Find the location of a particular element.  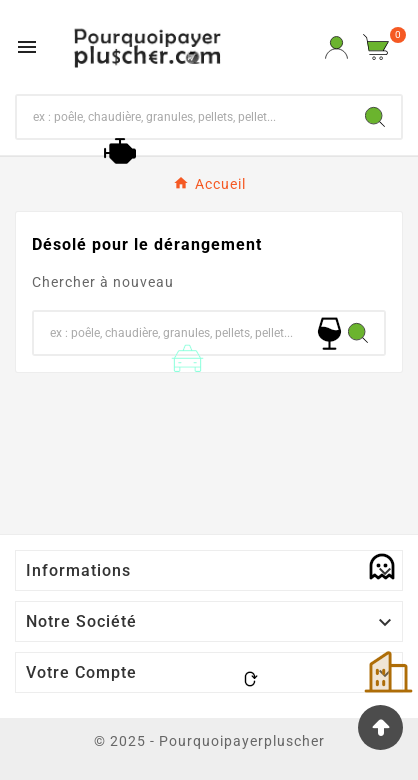

request a taxi or cab ride is located at coordinates (187, 360).